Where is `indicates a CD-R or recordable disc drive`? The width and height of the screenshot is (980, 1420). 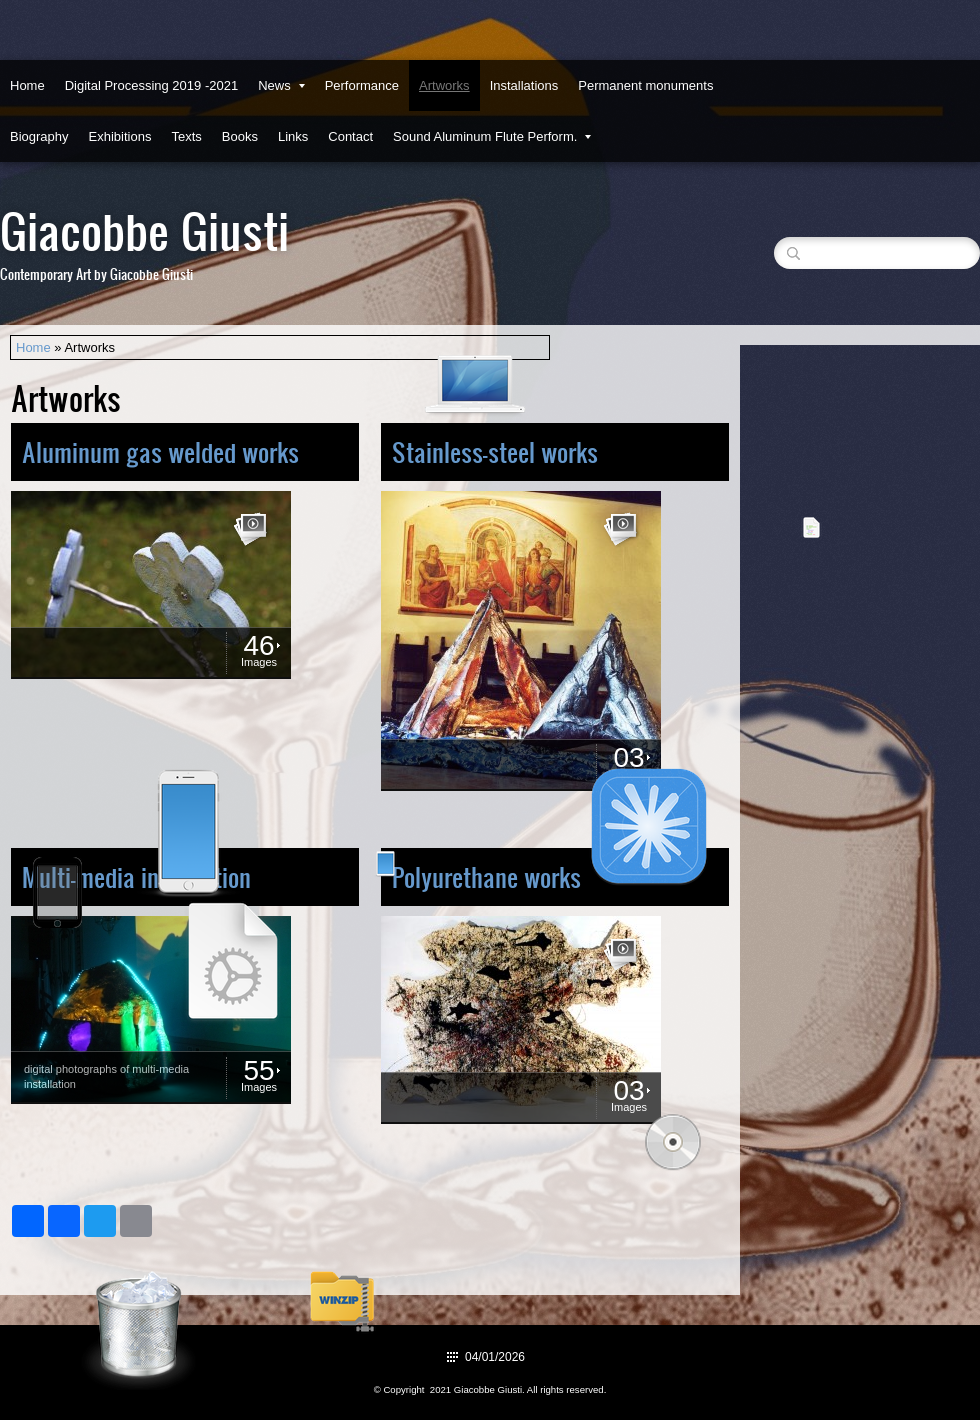 indicates a CD-R or recordable disc drive is located at coordinates (673, 1142).